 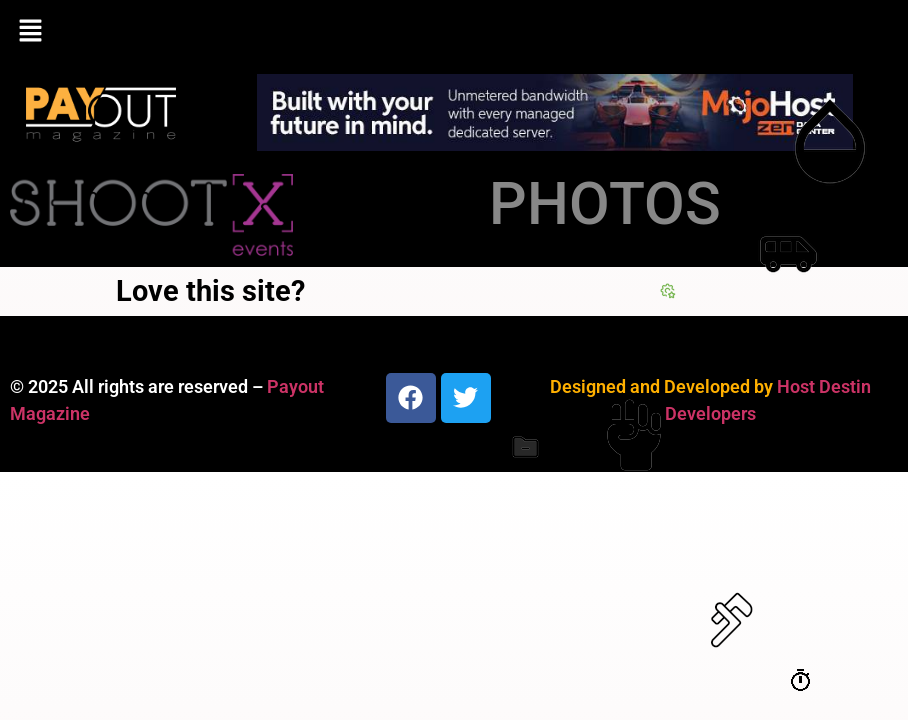 I want to click on adjust transparency or opacity settings, so click(x=830, y=141).